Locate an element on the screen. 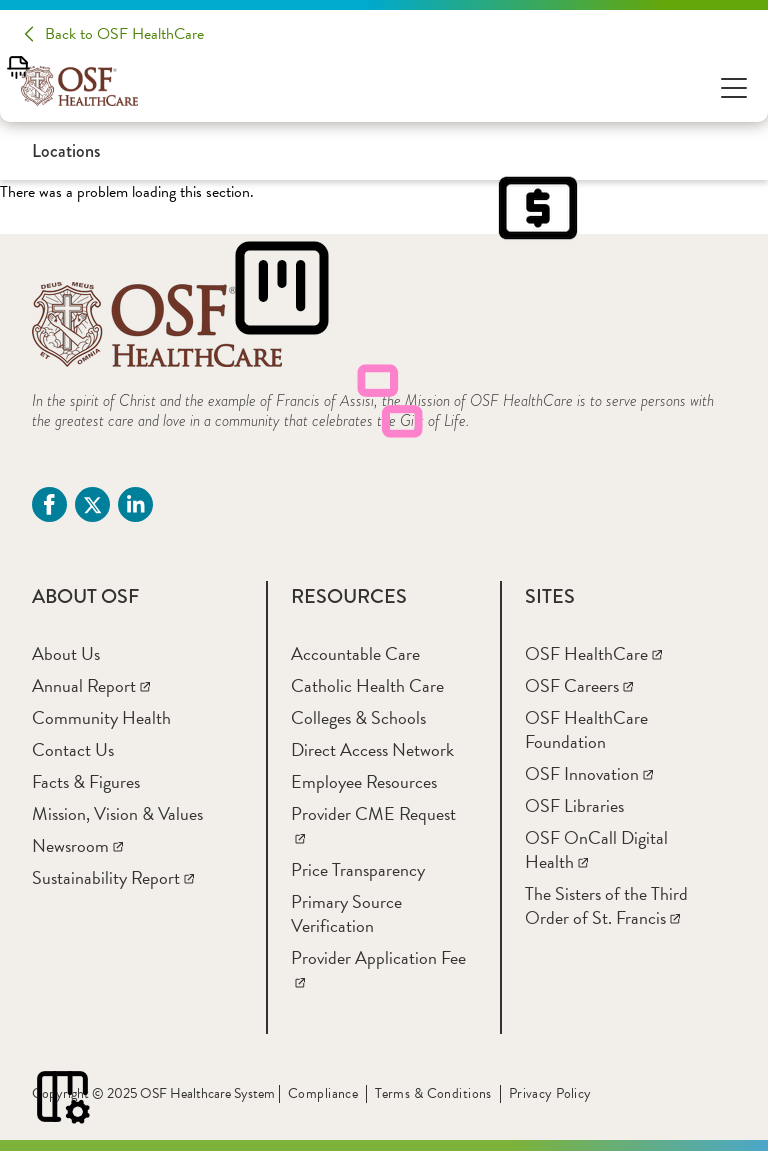 The width and height of the screenshot is (768, 1151). configure column layout settings is located at coordinates (62, 1096).